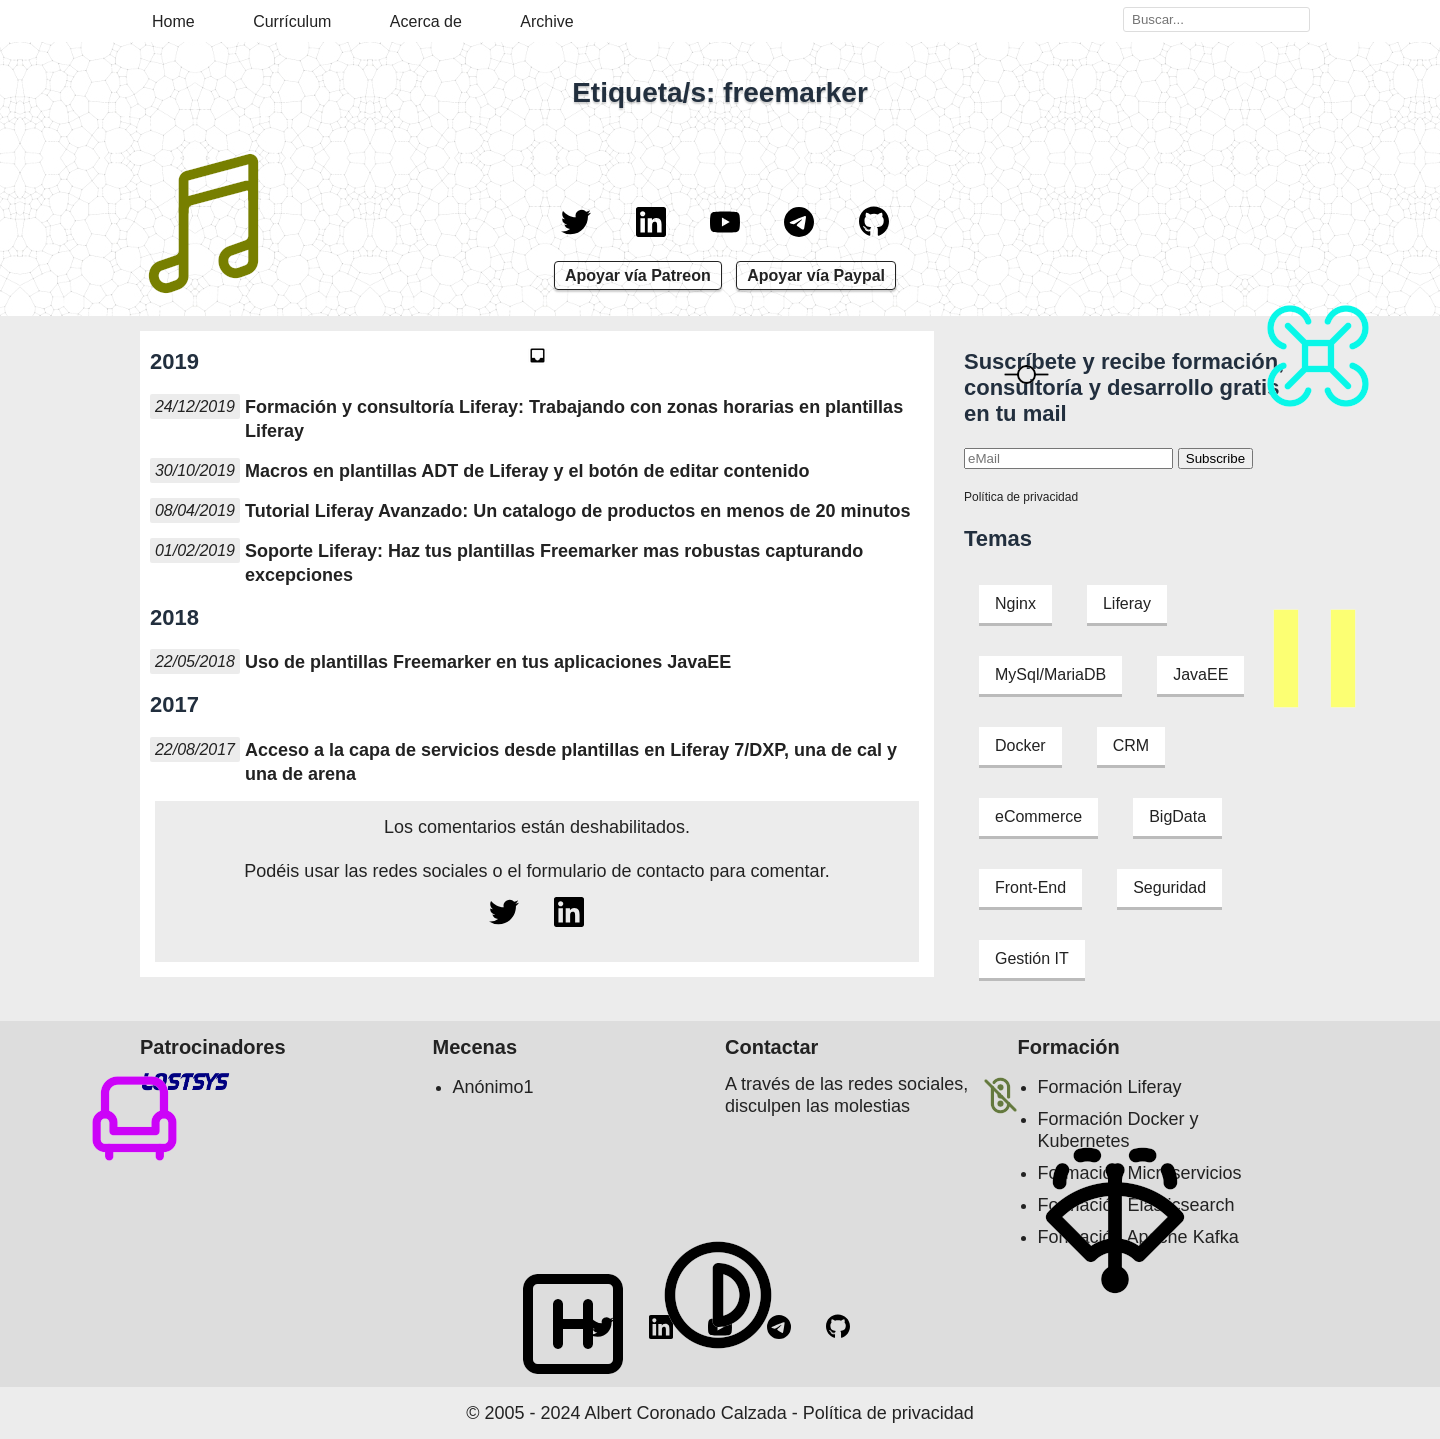  I want to click on open music library or player, so click(203, 223).